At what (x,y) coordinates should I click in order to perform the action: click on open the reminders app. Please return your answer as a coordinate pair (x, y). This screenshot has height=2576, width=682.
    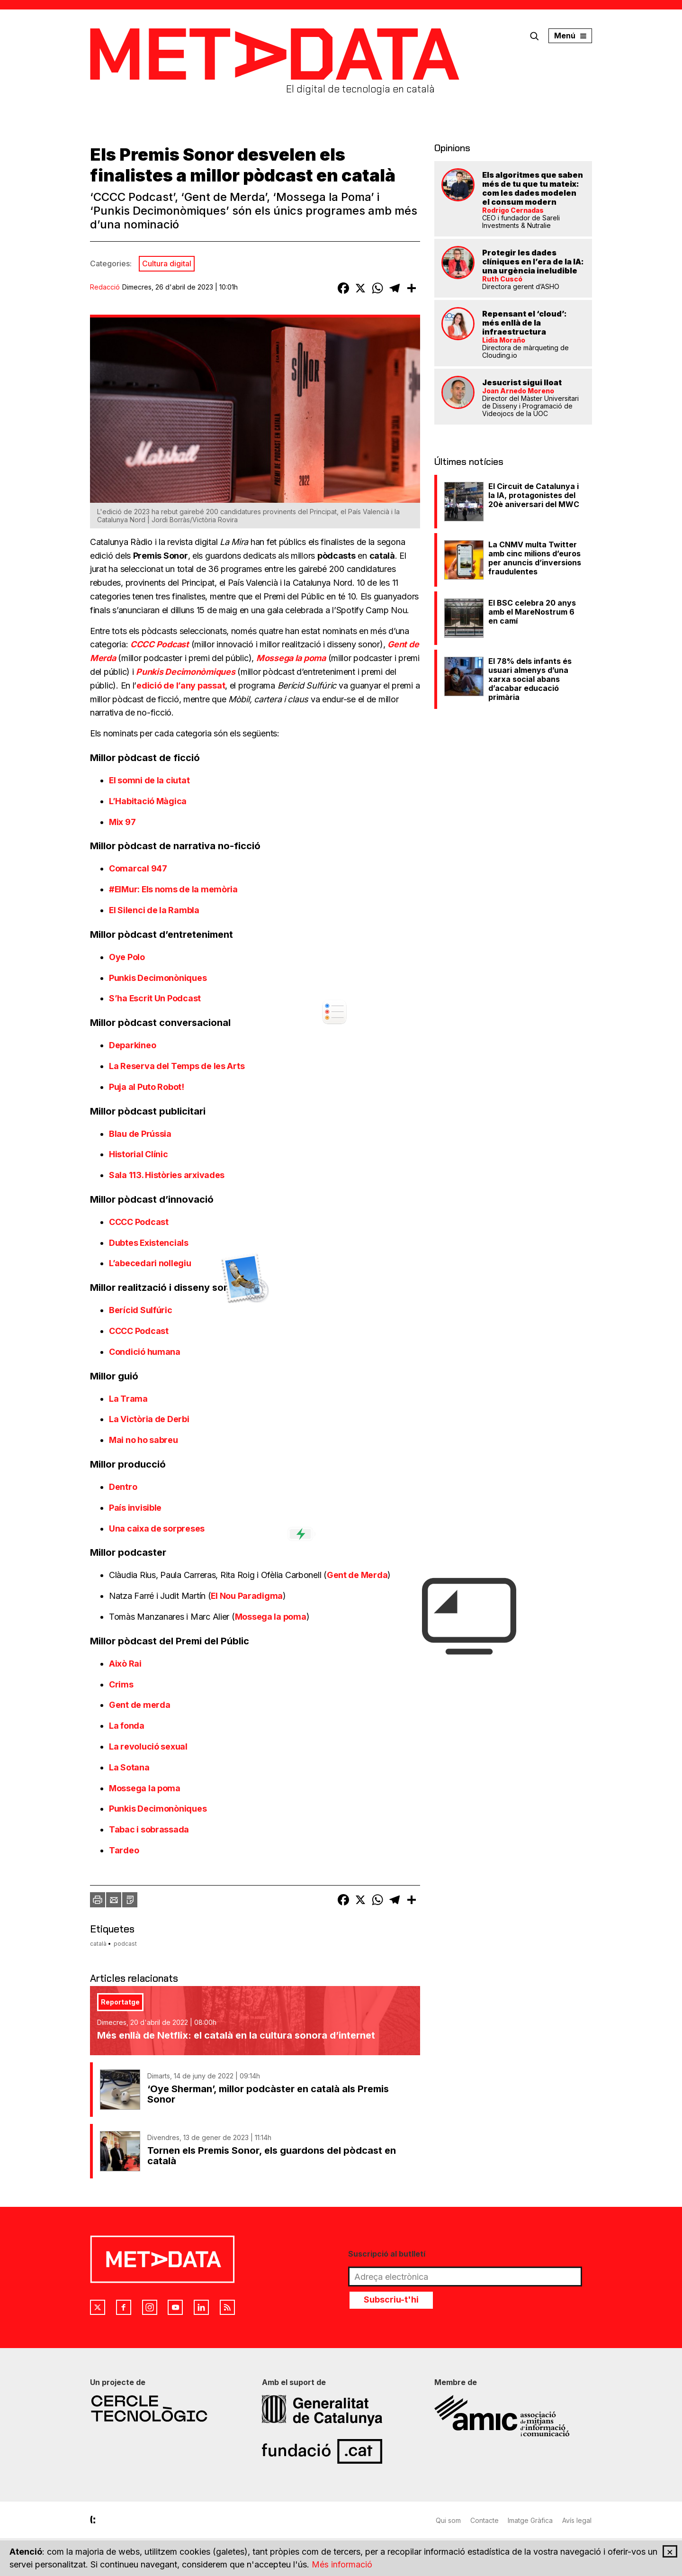
    Looking at the image, I should click on (334, 1012).